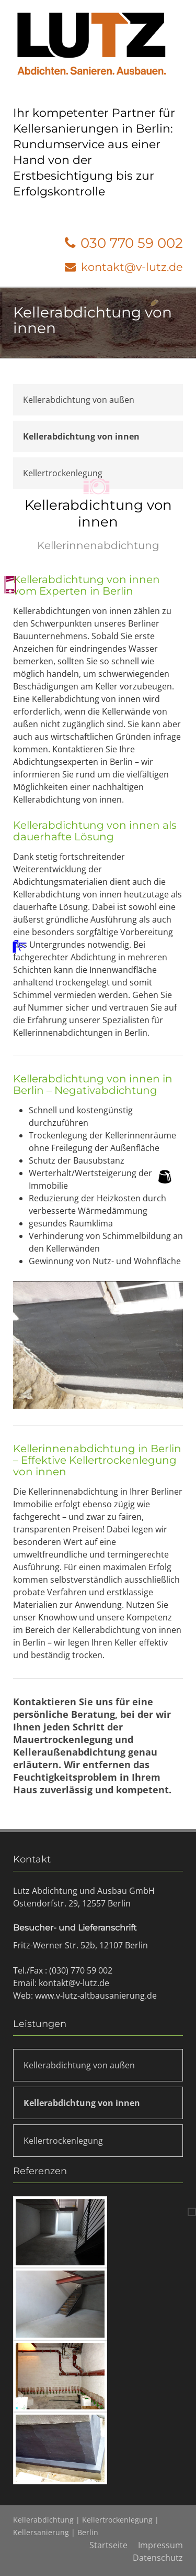 Image resolution: width=196 pixels, height=2576 pixels. I want to click on stop media playback, so click(192, 2212).